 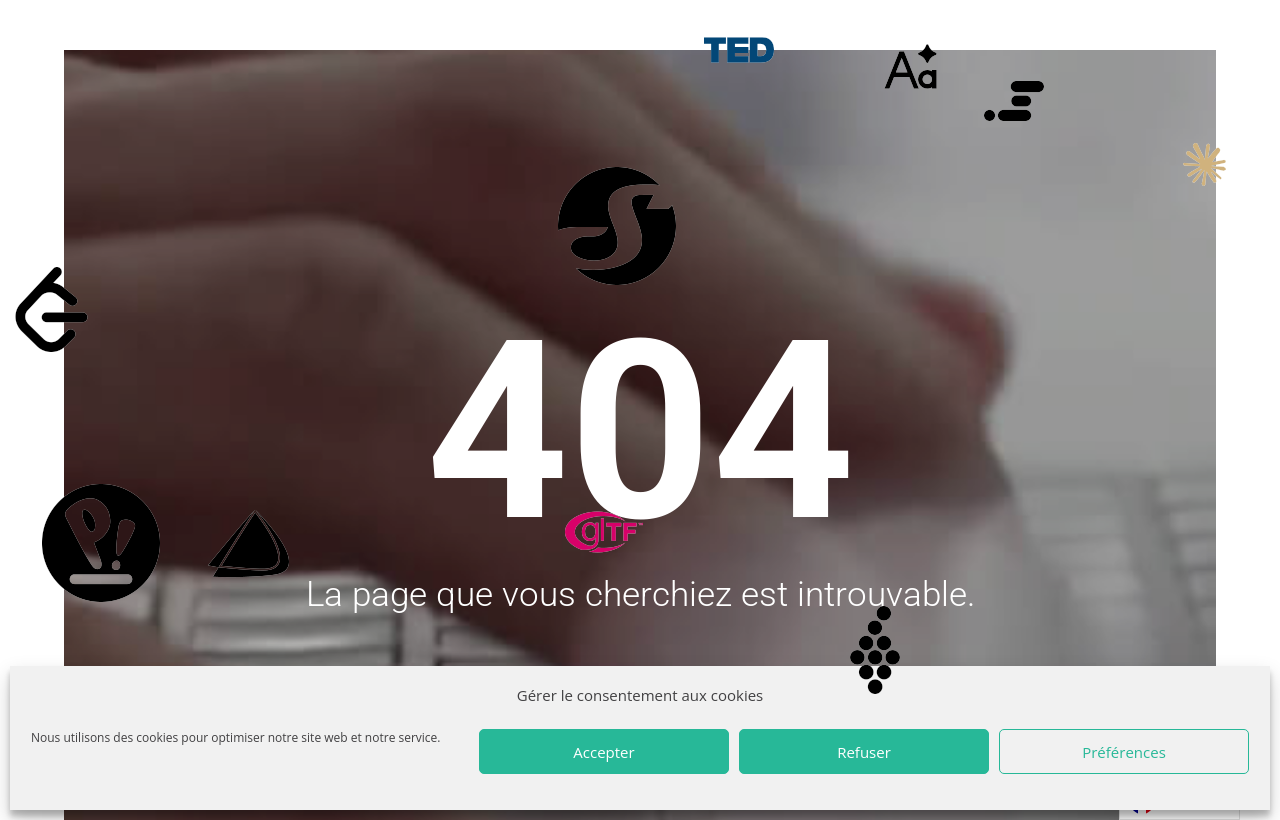 What do you see at coordinates (1014, 101) in the screenshot?
I see `open scrimba learning platform` at bounding box center [1014, 101].